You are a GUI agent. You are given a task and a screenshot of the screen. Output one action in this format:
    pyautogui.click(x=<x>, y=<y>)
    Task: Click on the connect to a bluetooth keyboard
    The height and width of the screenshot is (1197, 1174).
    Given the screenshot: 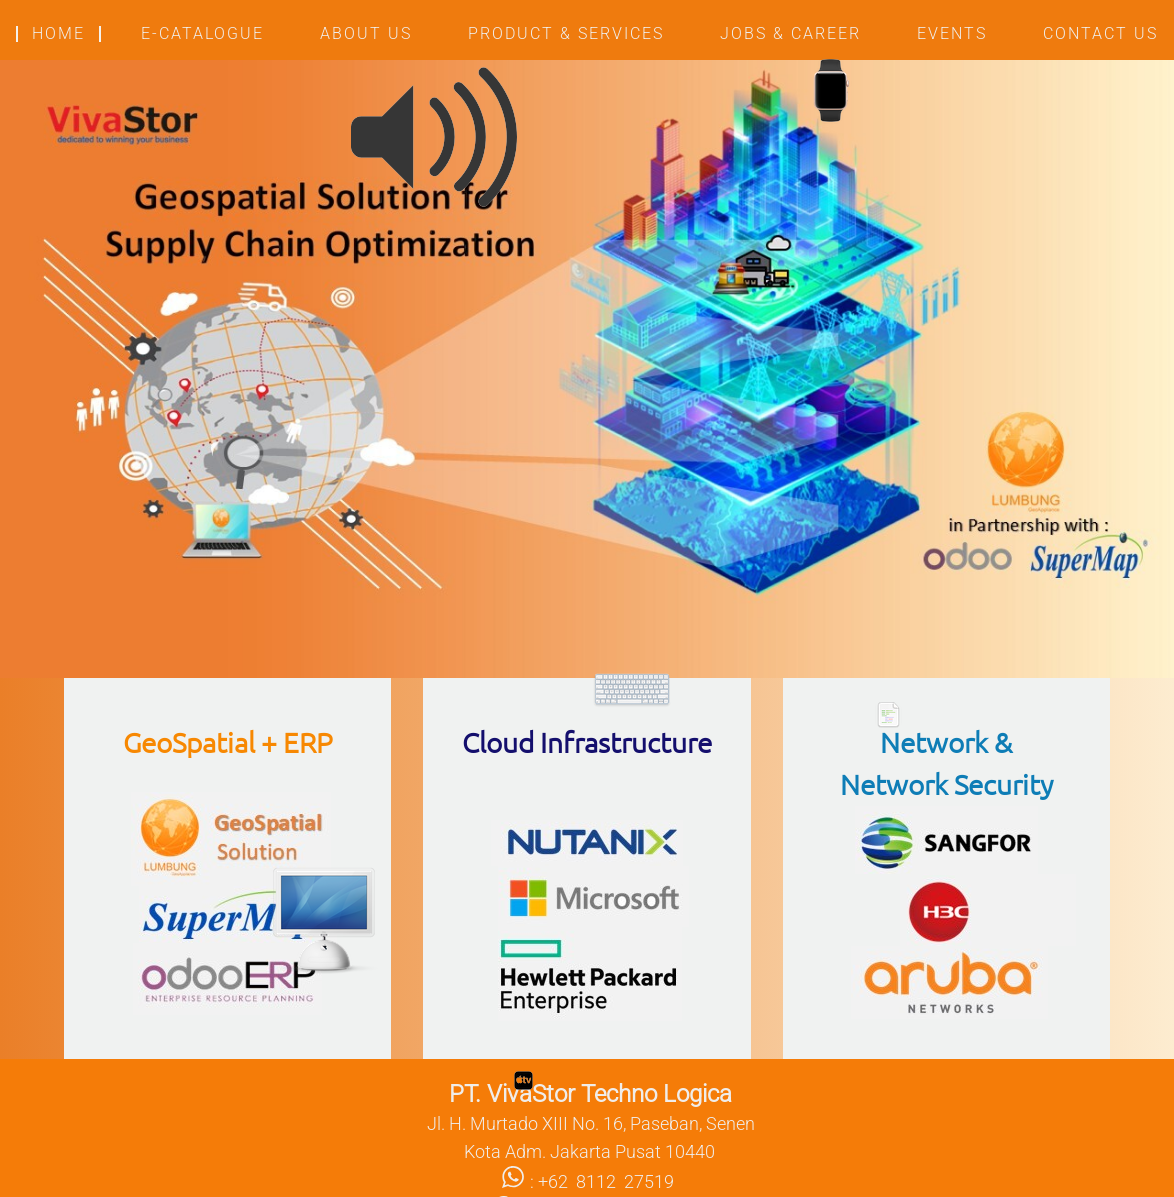 What is the action you would take?
    pyautogui.click(x=632, y=689)
    